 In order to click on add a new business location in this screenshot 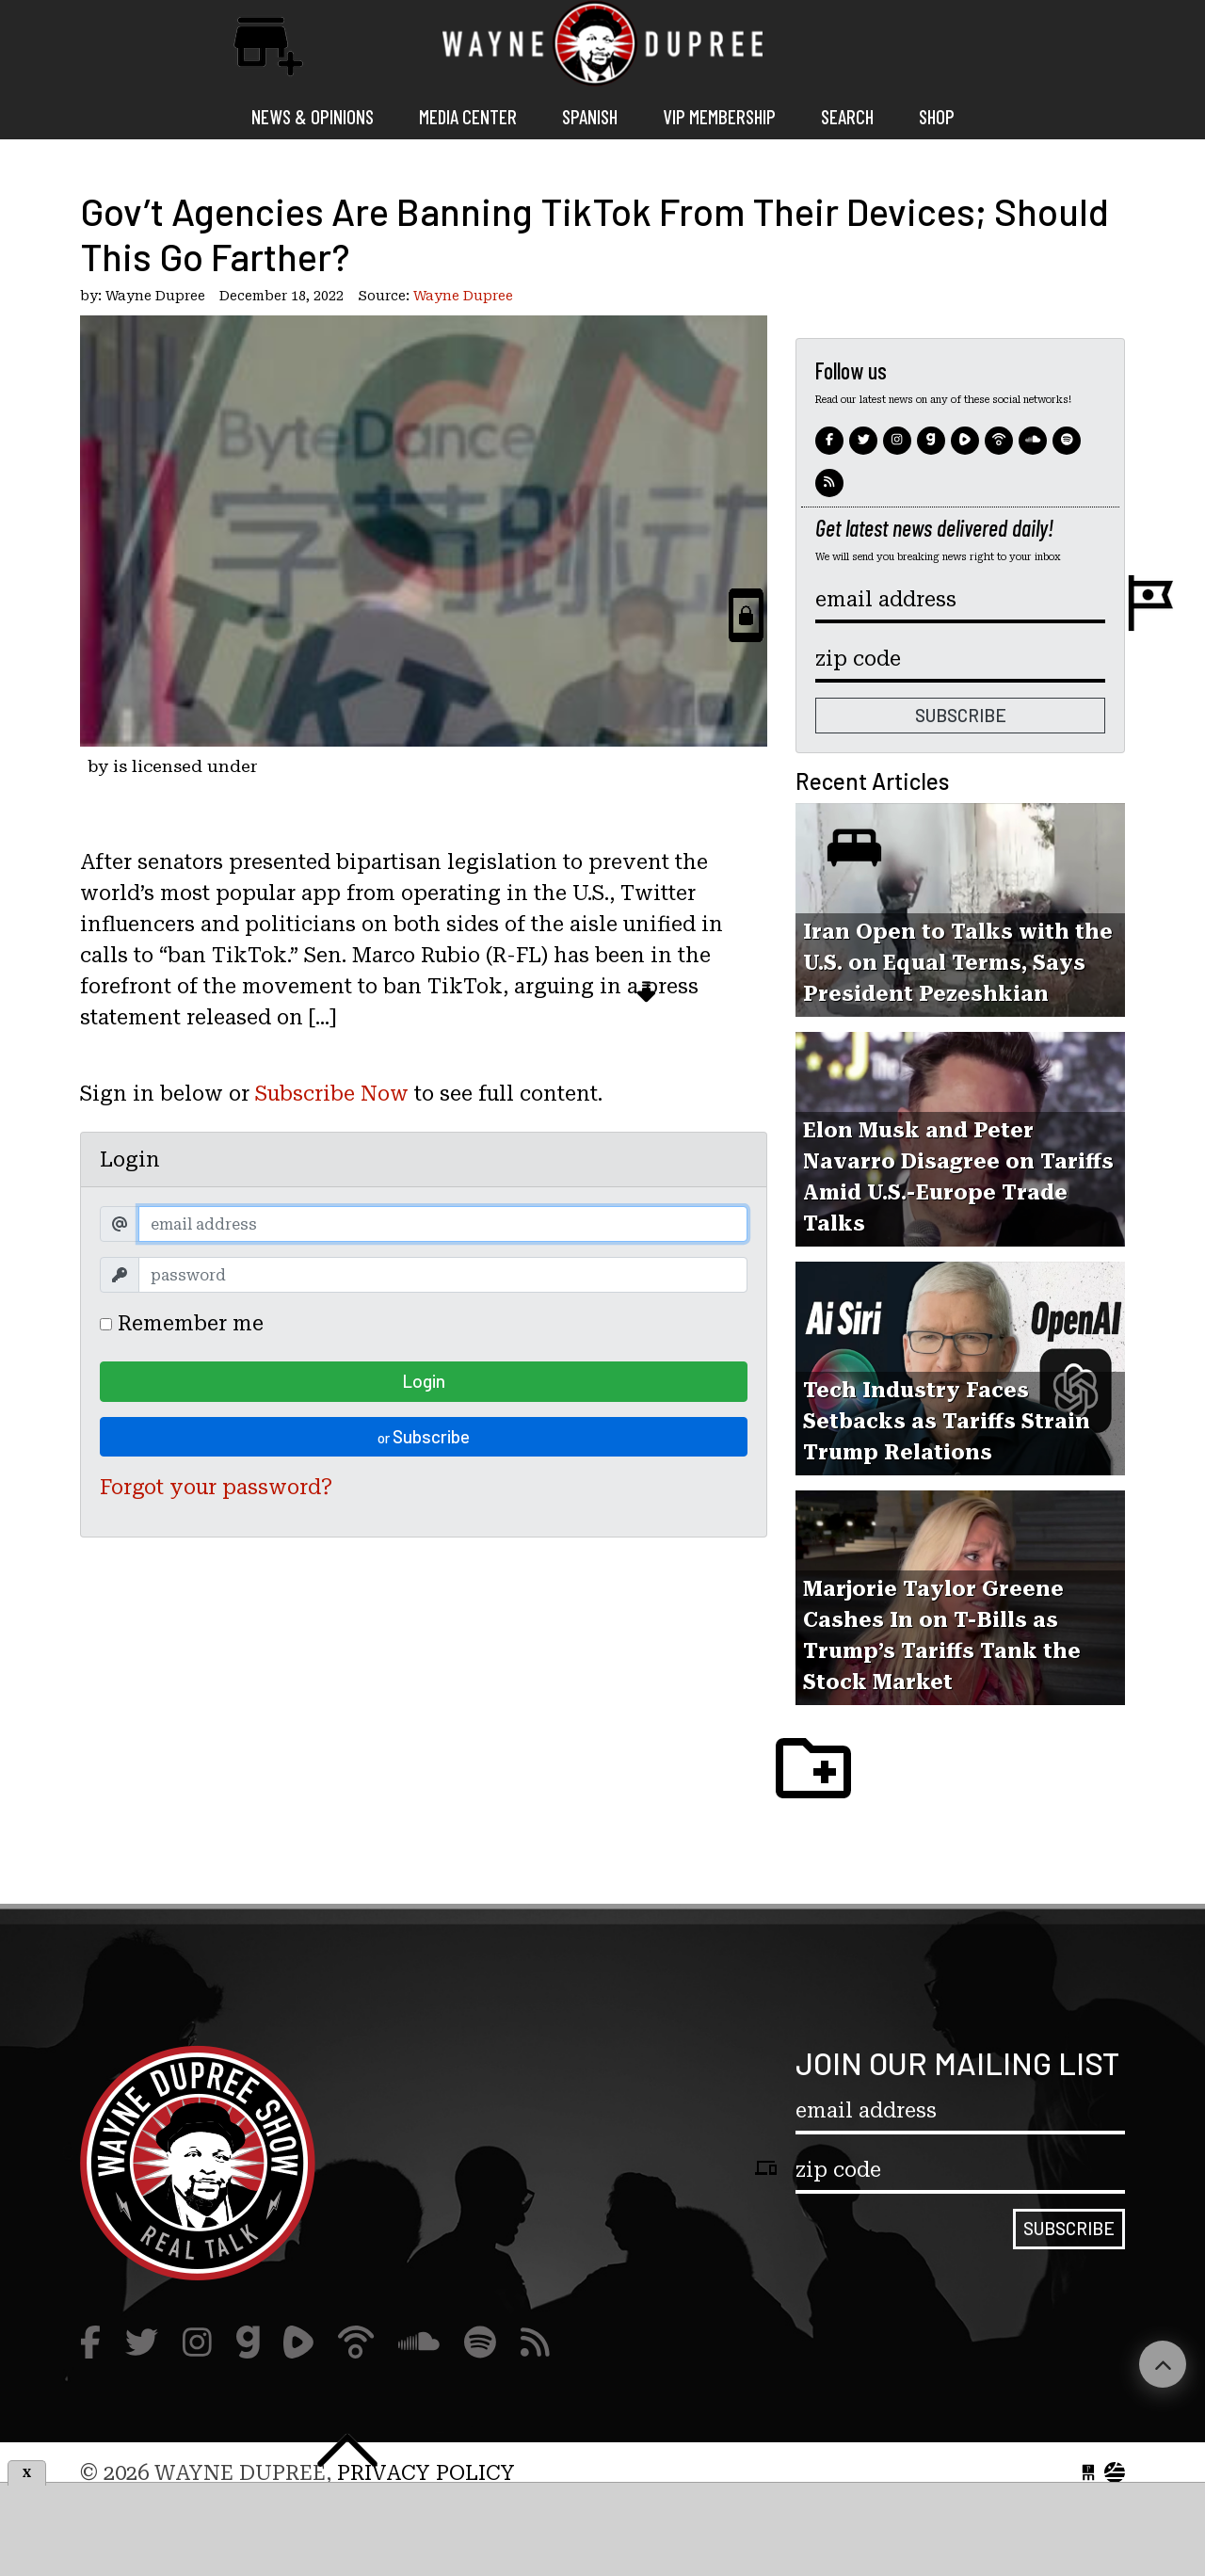, I will do `click(268, 41)`.